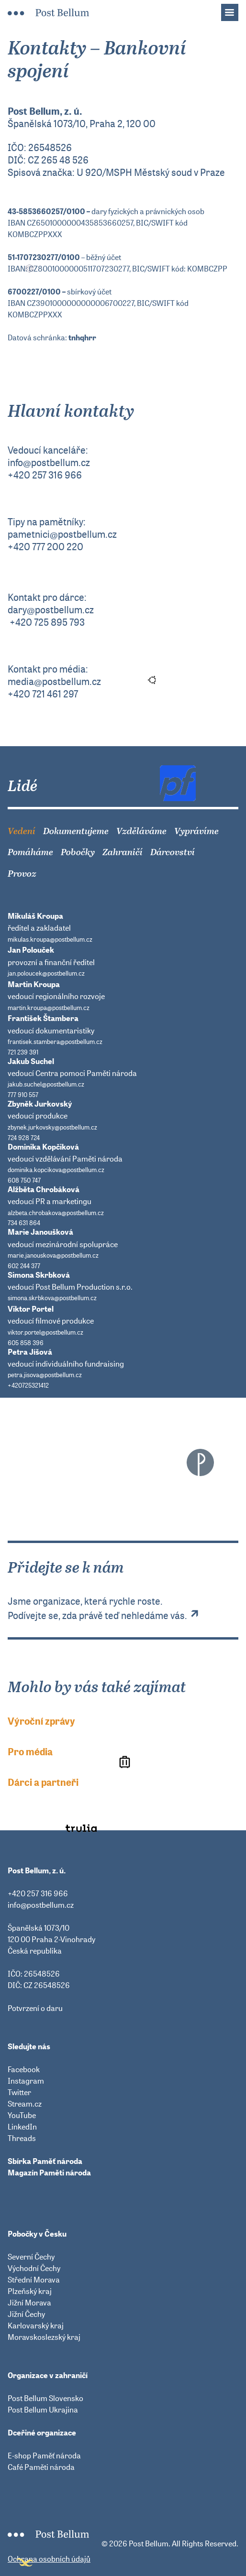  What do you see at coordinates (29, 268) in the screenshot?
I see `open Apache NetBeans IDE` at bounding box center [29, 268].